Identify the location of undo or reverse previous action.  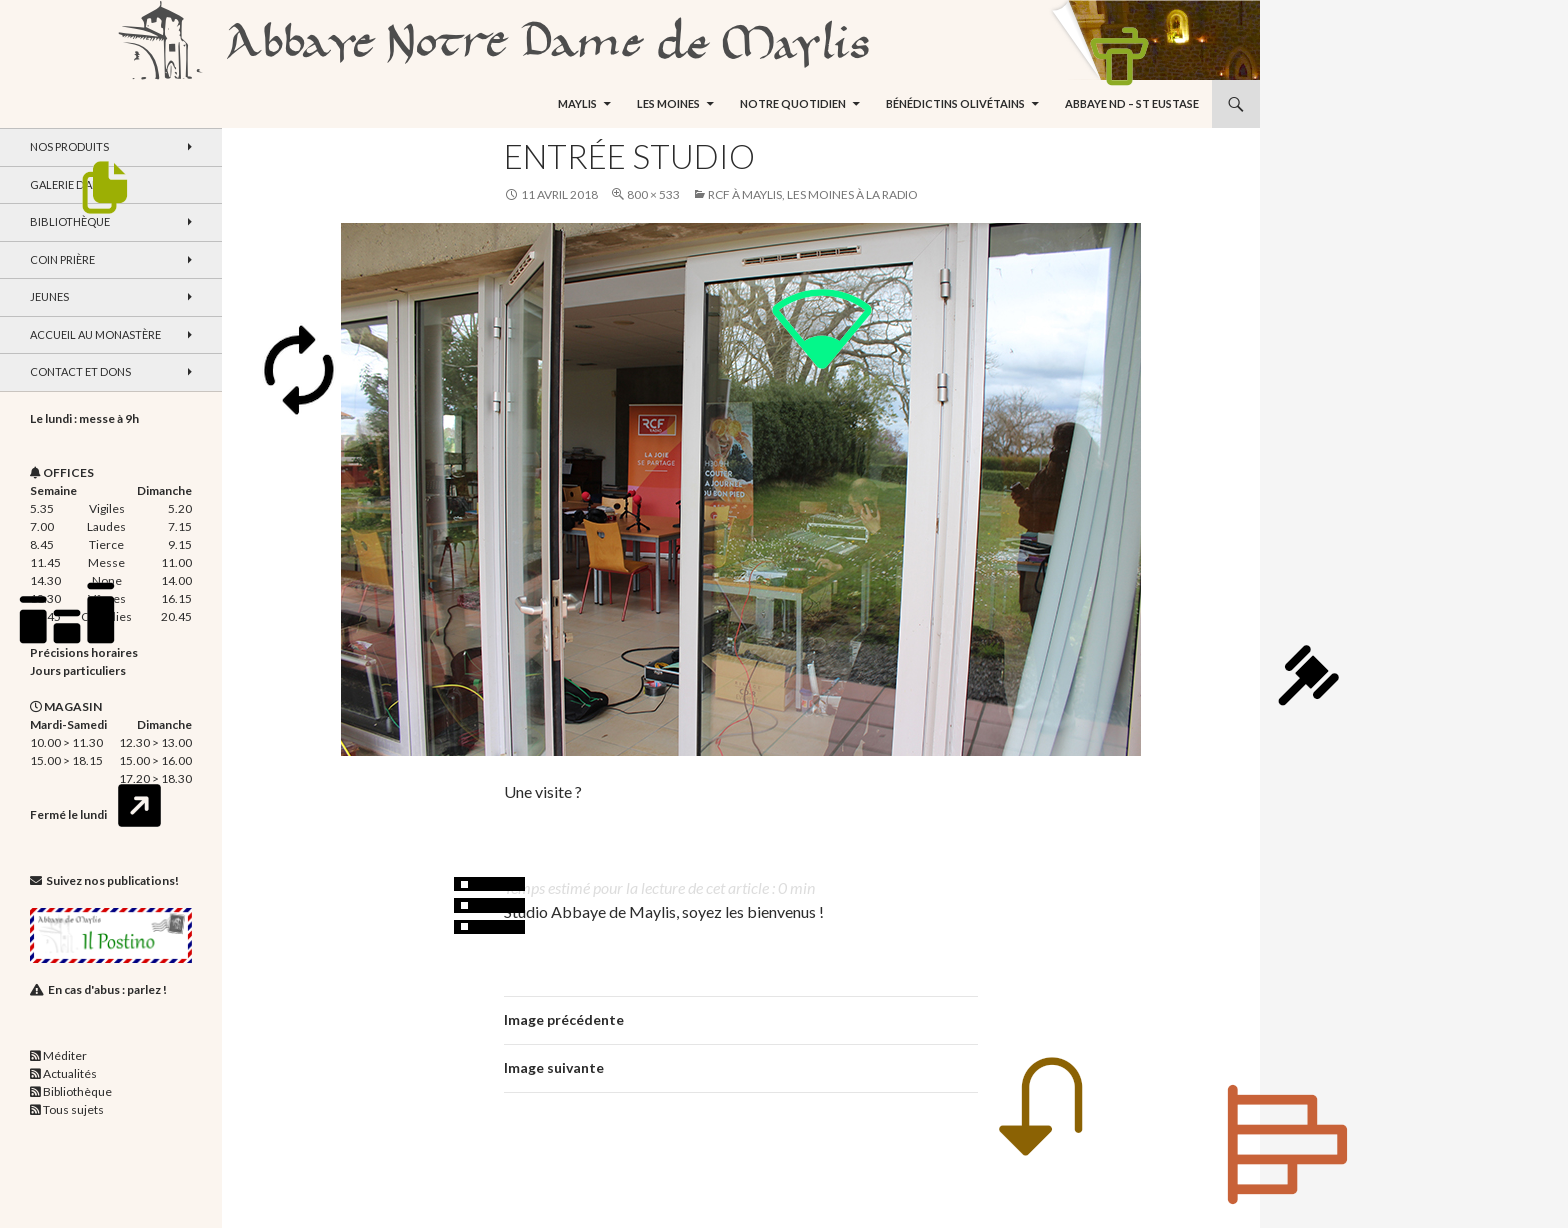
(1044, 1106).